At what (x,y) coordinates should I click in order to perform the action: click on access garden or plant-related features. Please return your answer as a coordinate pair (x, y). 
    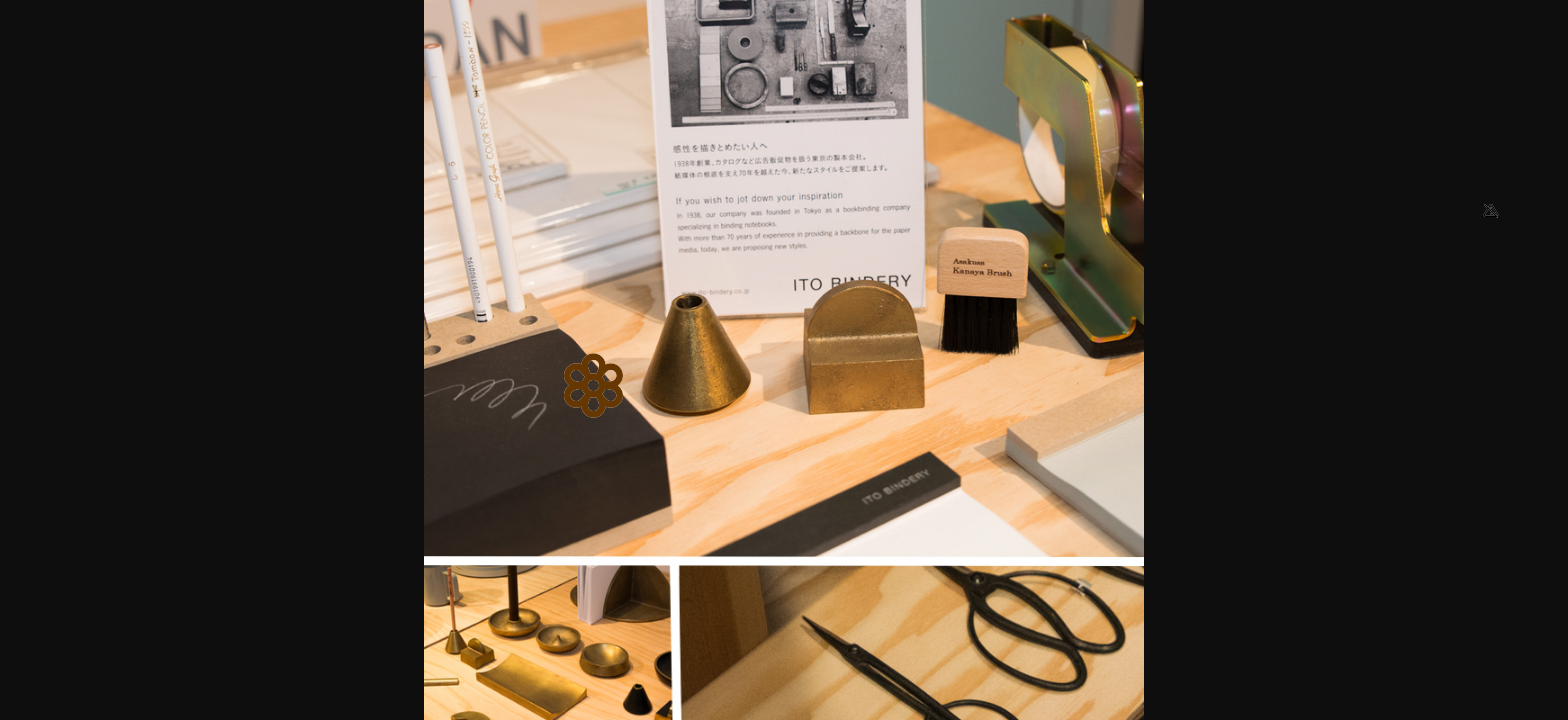
    Looking at the image, I should click on (593, 385).